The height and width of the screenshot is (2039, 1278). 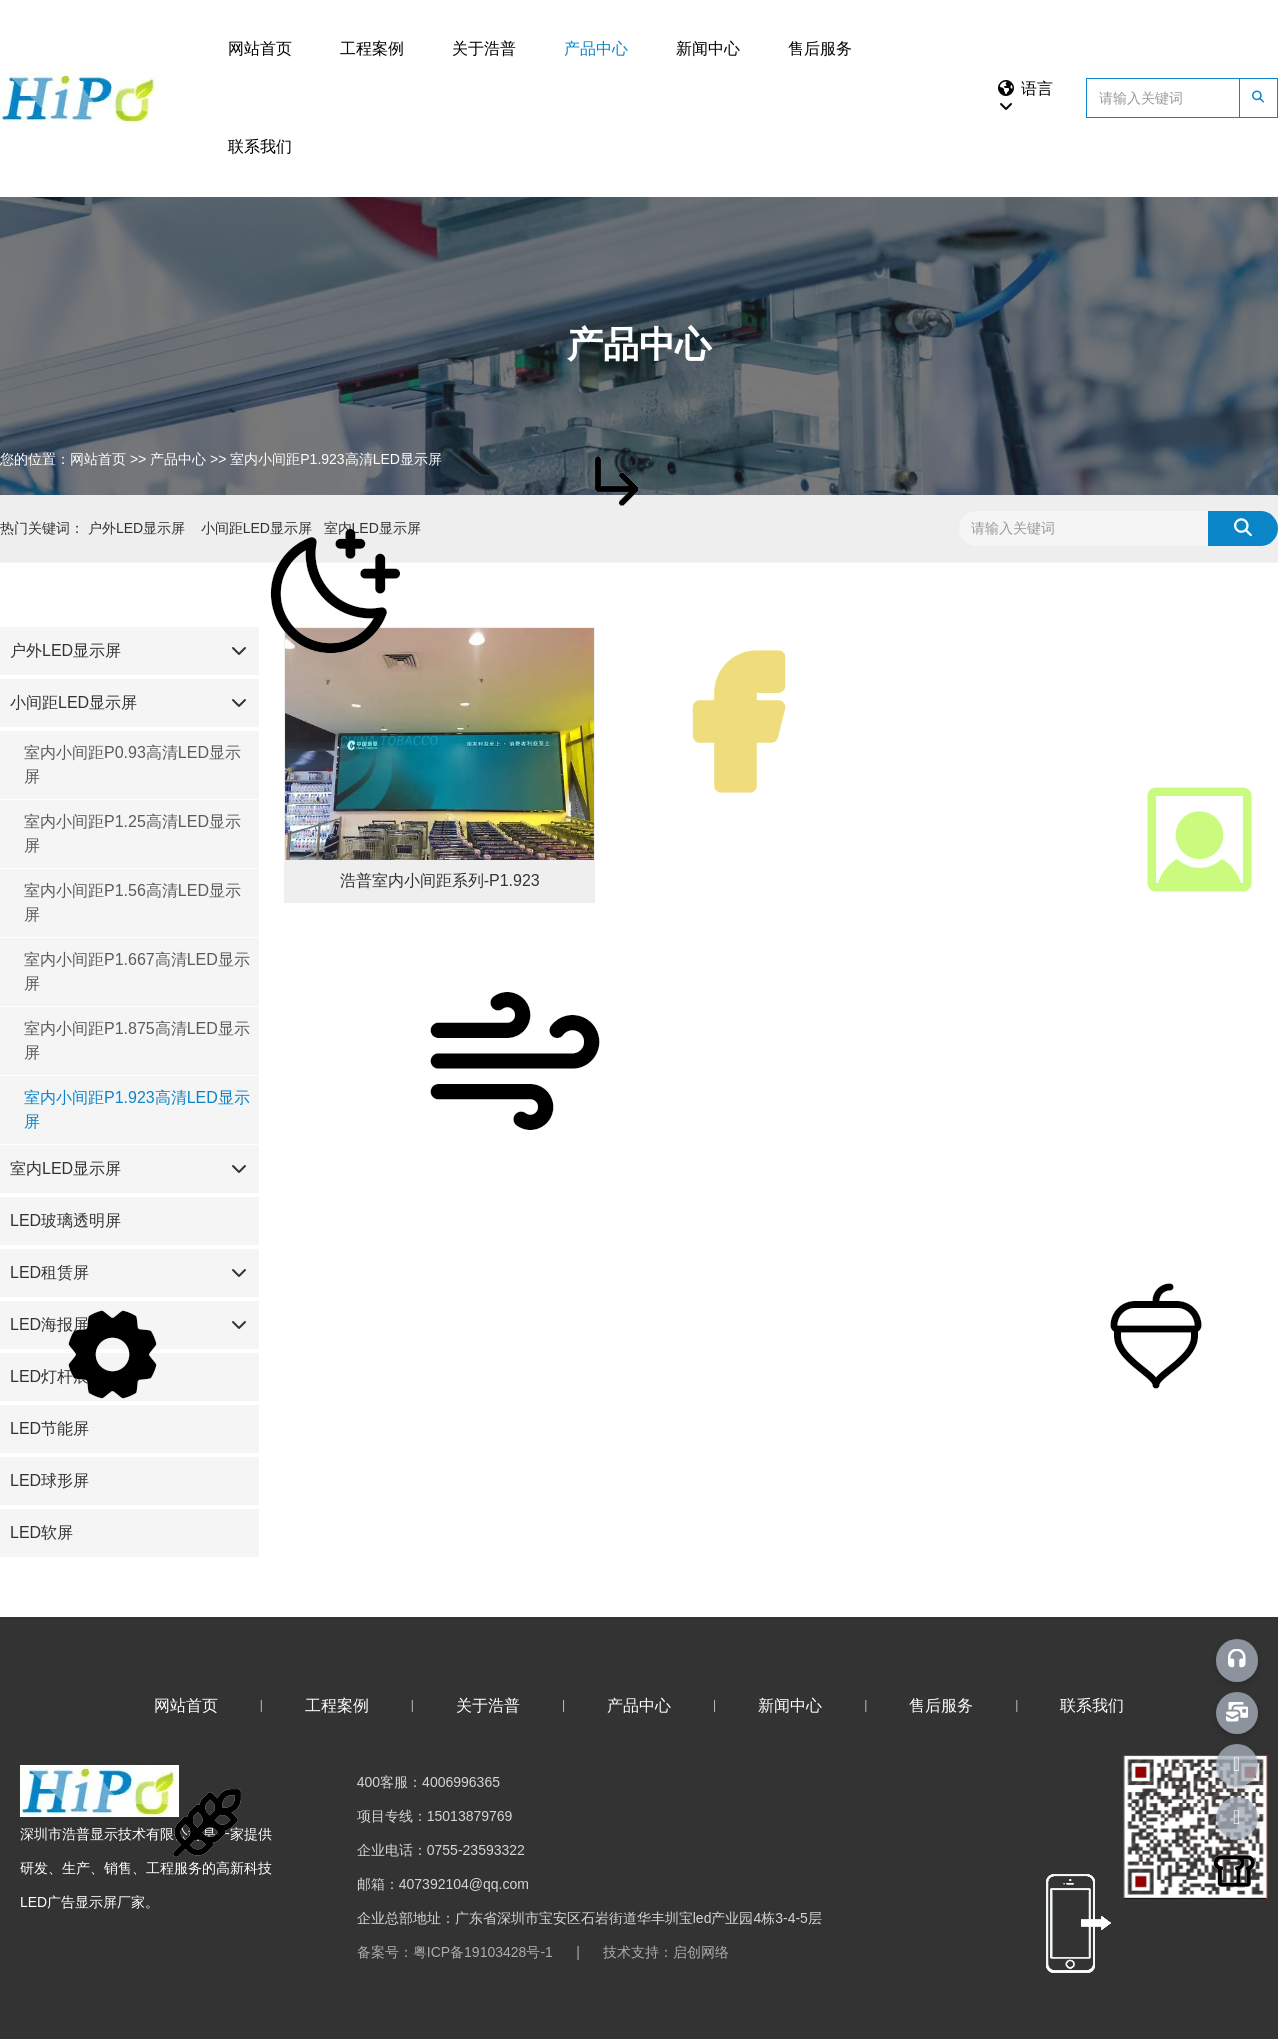 I want to click on nature or outdoors category icon, so click(x=1156, y=1336).